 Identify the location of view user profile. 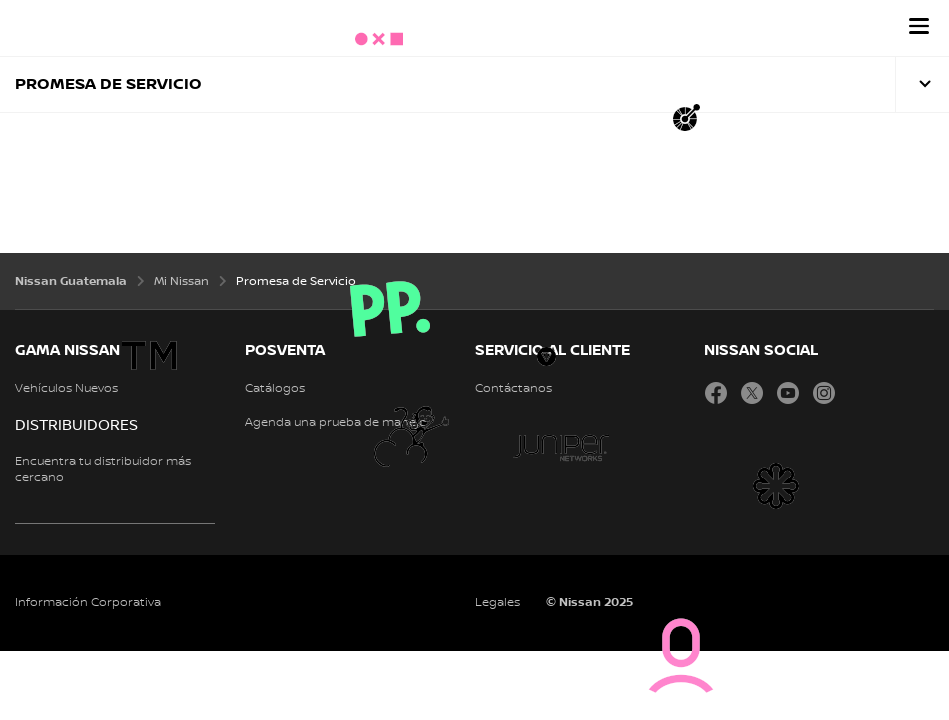
(681, 656).